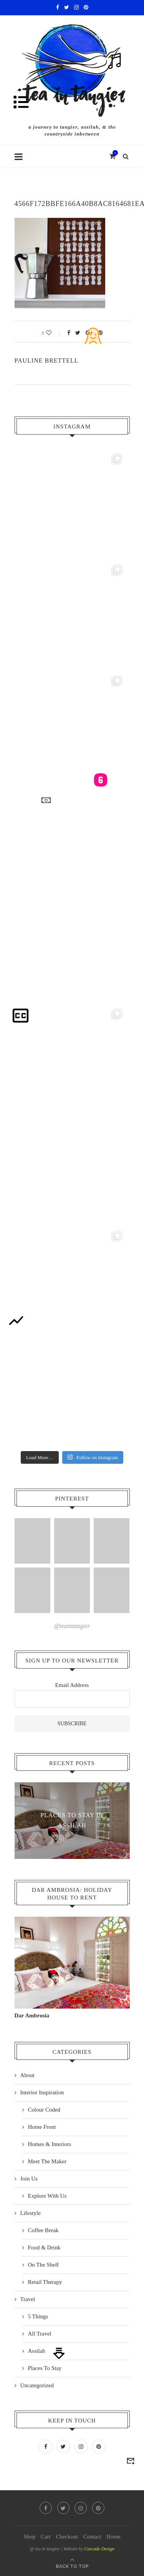 This screenshot has width=144, height=2576. What do you see at coordinates (59, 2353) in the screenshot?
I see `download file or content` at bounding box center [59, 2353].